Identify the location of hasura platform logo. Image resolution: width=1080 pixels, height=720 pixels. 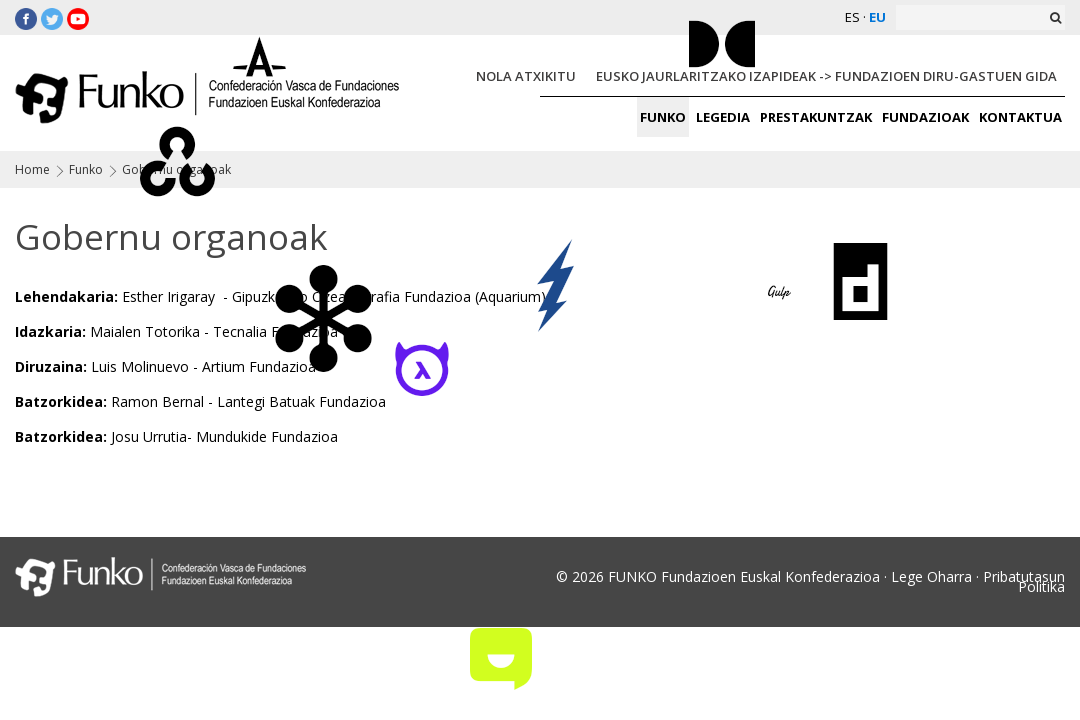
(422, 369).